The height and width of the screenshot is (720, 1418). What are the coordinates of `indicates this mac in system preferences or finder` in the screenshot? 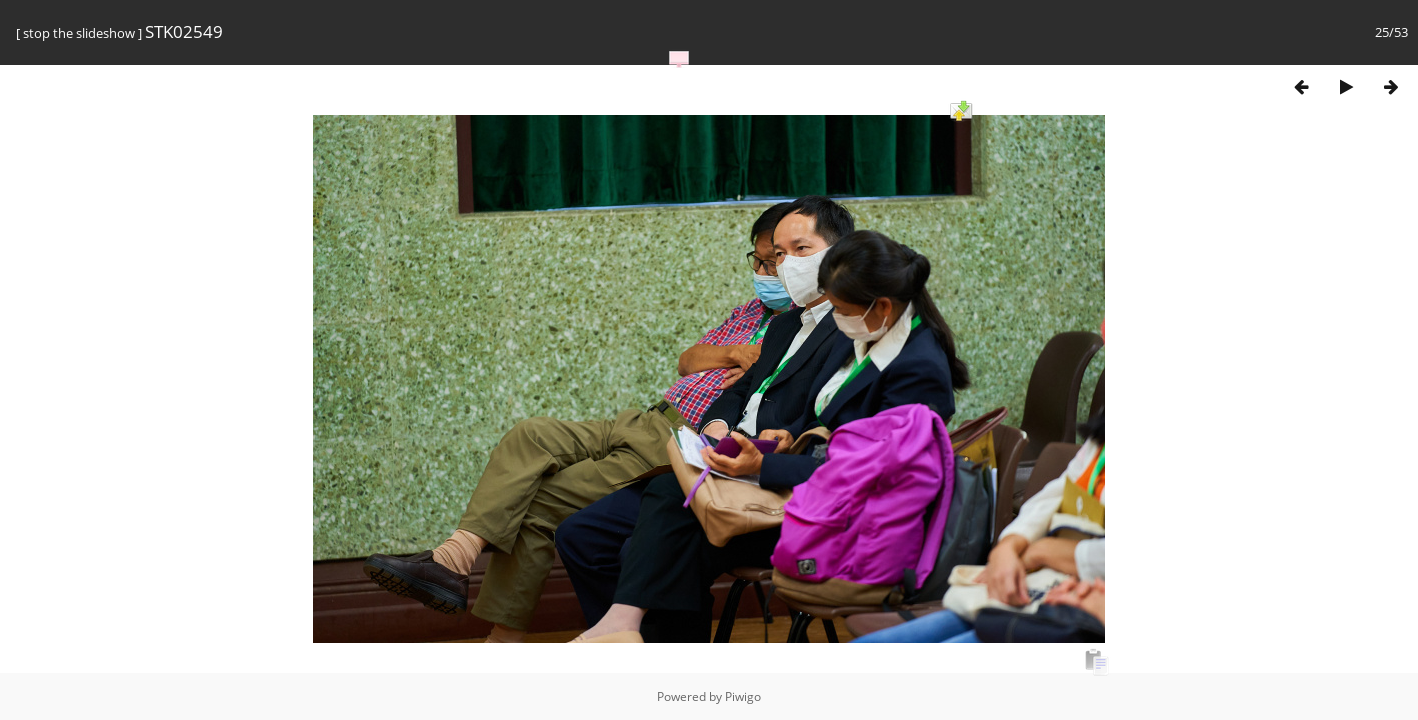 It's located at (679, 59).